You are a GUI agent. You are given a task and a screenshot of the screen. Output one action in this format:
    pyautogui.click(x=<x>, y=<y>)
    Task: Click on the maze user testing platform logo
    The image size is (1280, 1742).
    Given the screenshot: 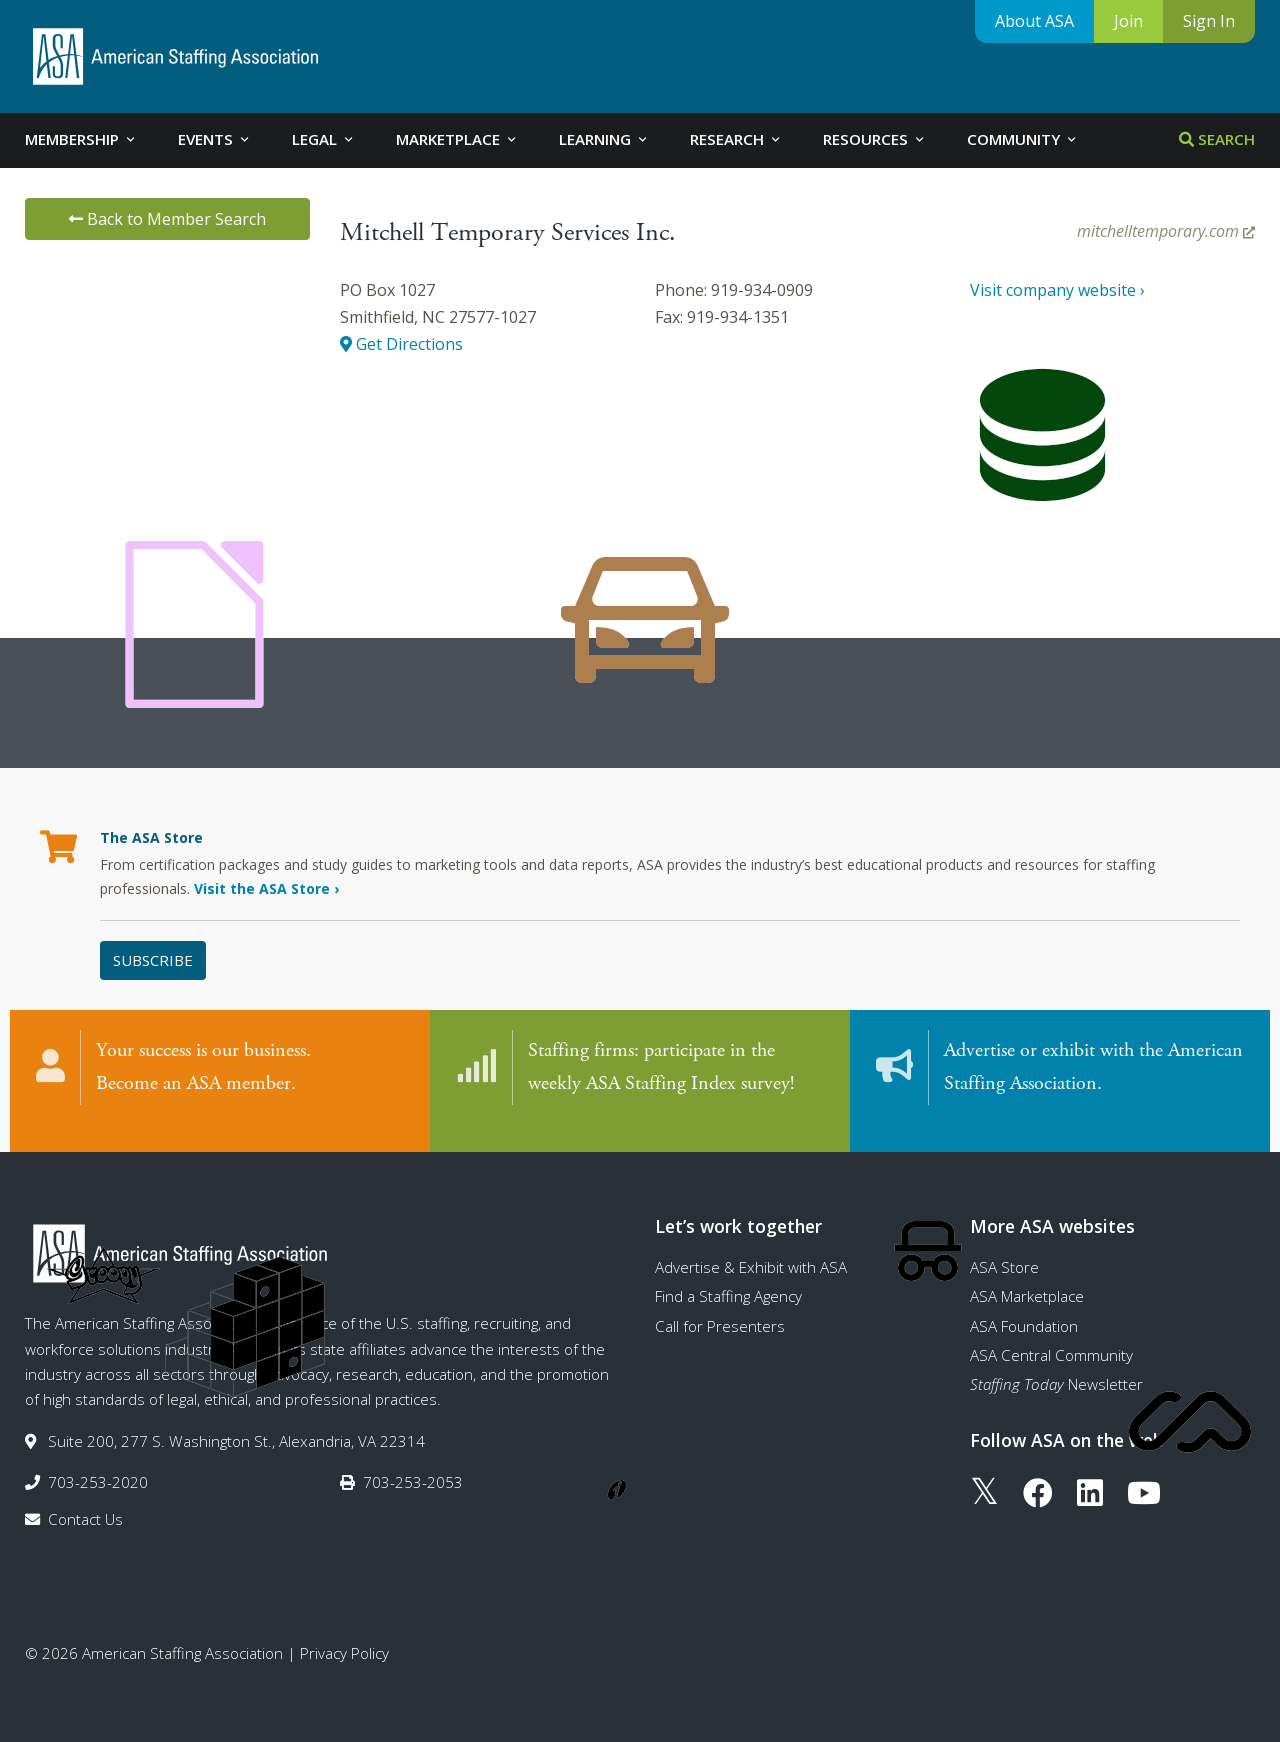 What is the action you would take?
    pyautogui.click(x=1190, y=1422)
    